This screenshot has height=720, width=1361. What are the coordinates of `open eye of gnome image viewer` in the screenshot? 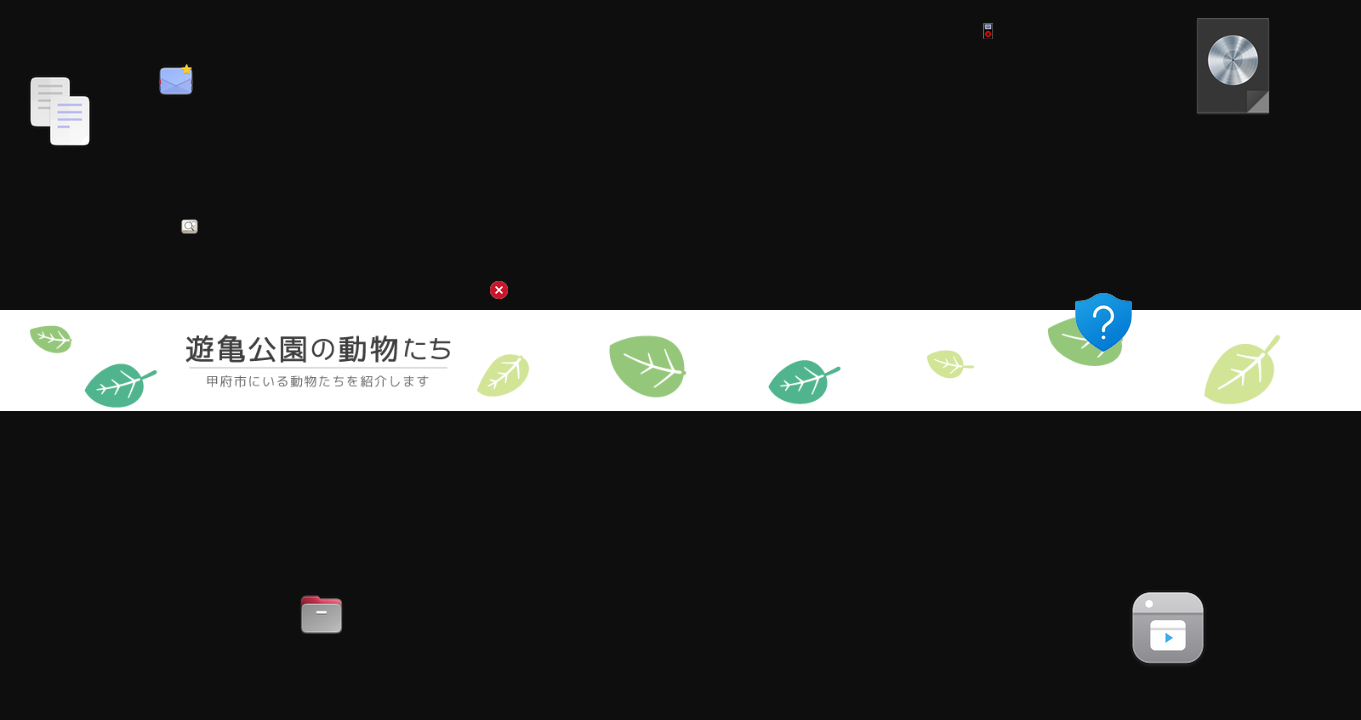 It's located at (189, 226).